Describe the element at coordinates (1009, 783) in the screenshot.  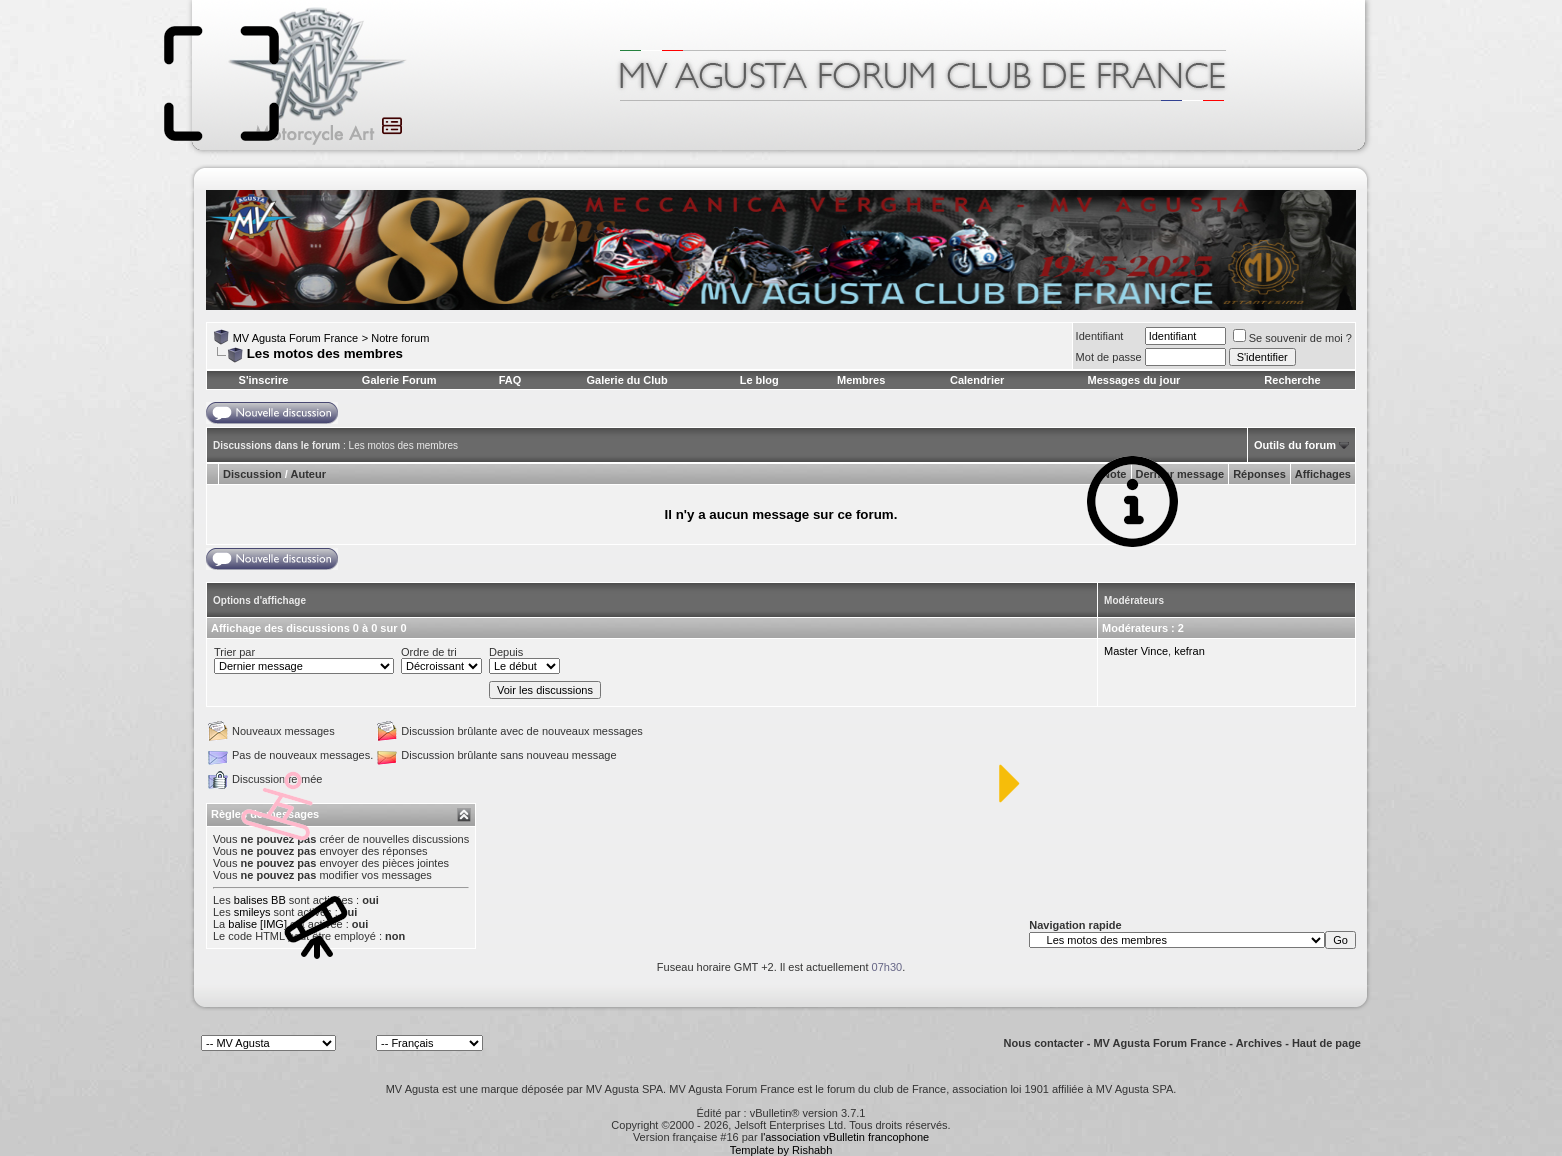
I see `play media or start playback` at that location.